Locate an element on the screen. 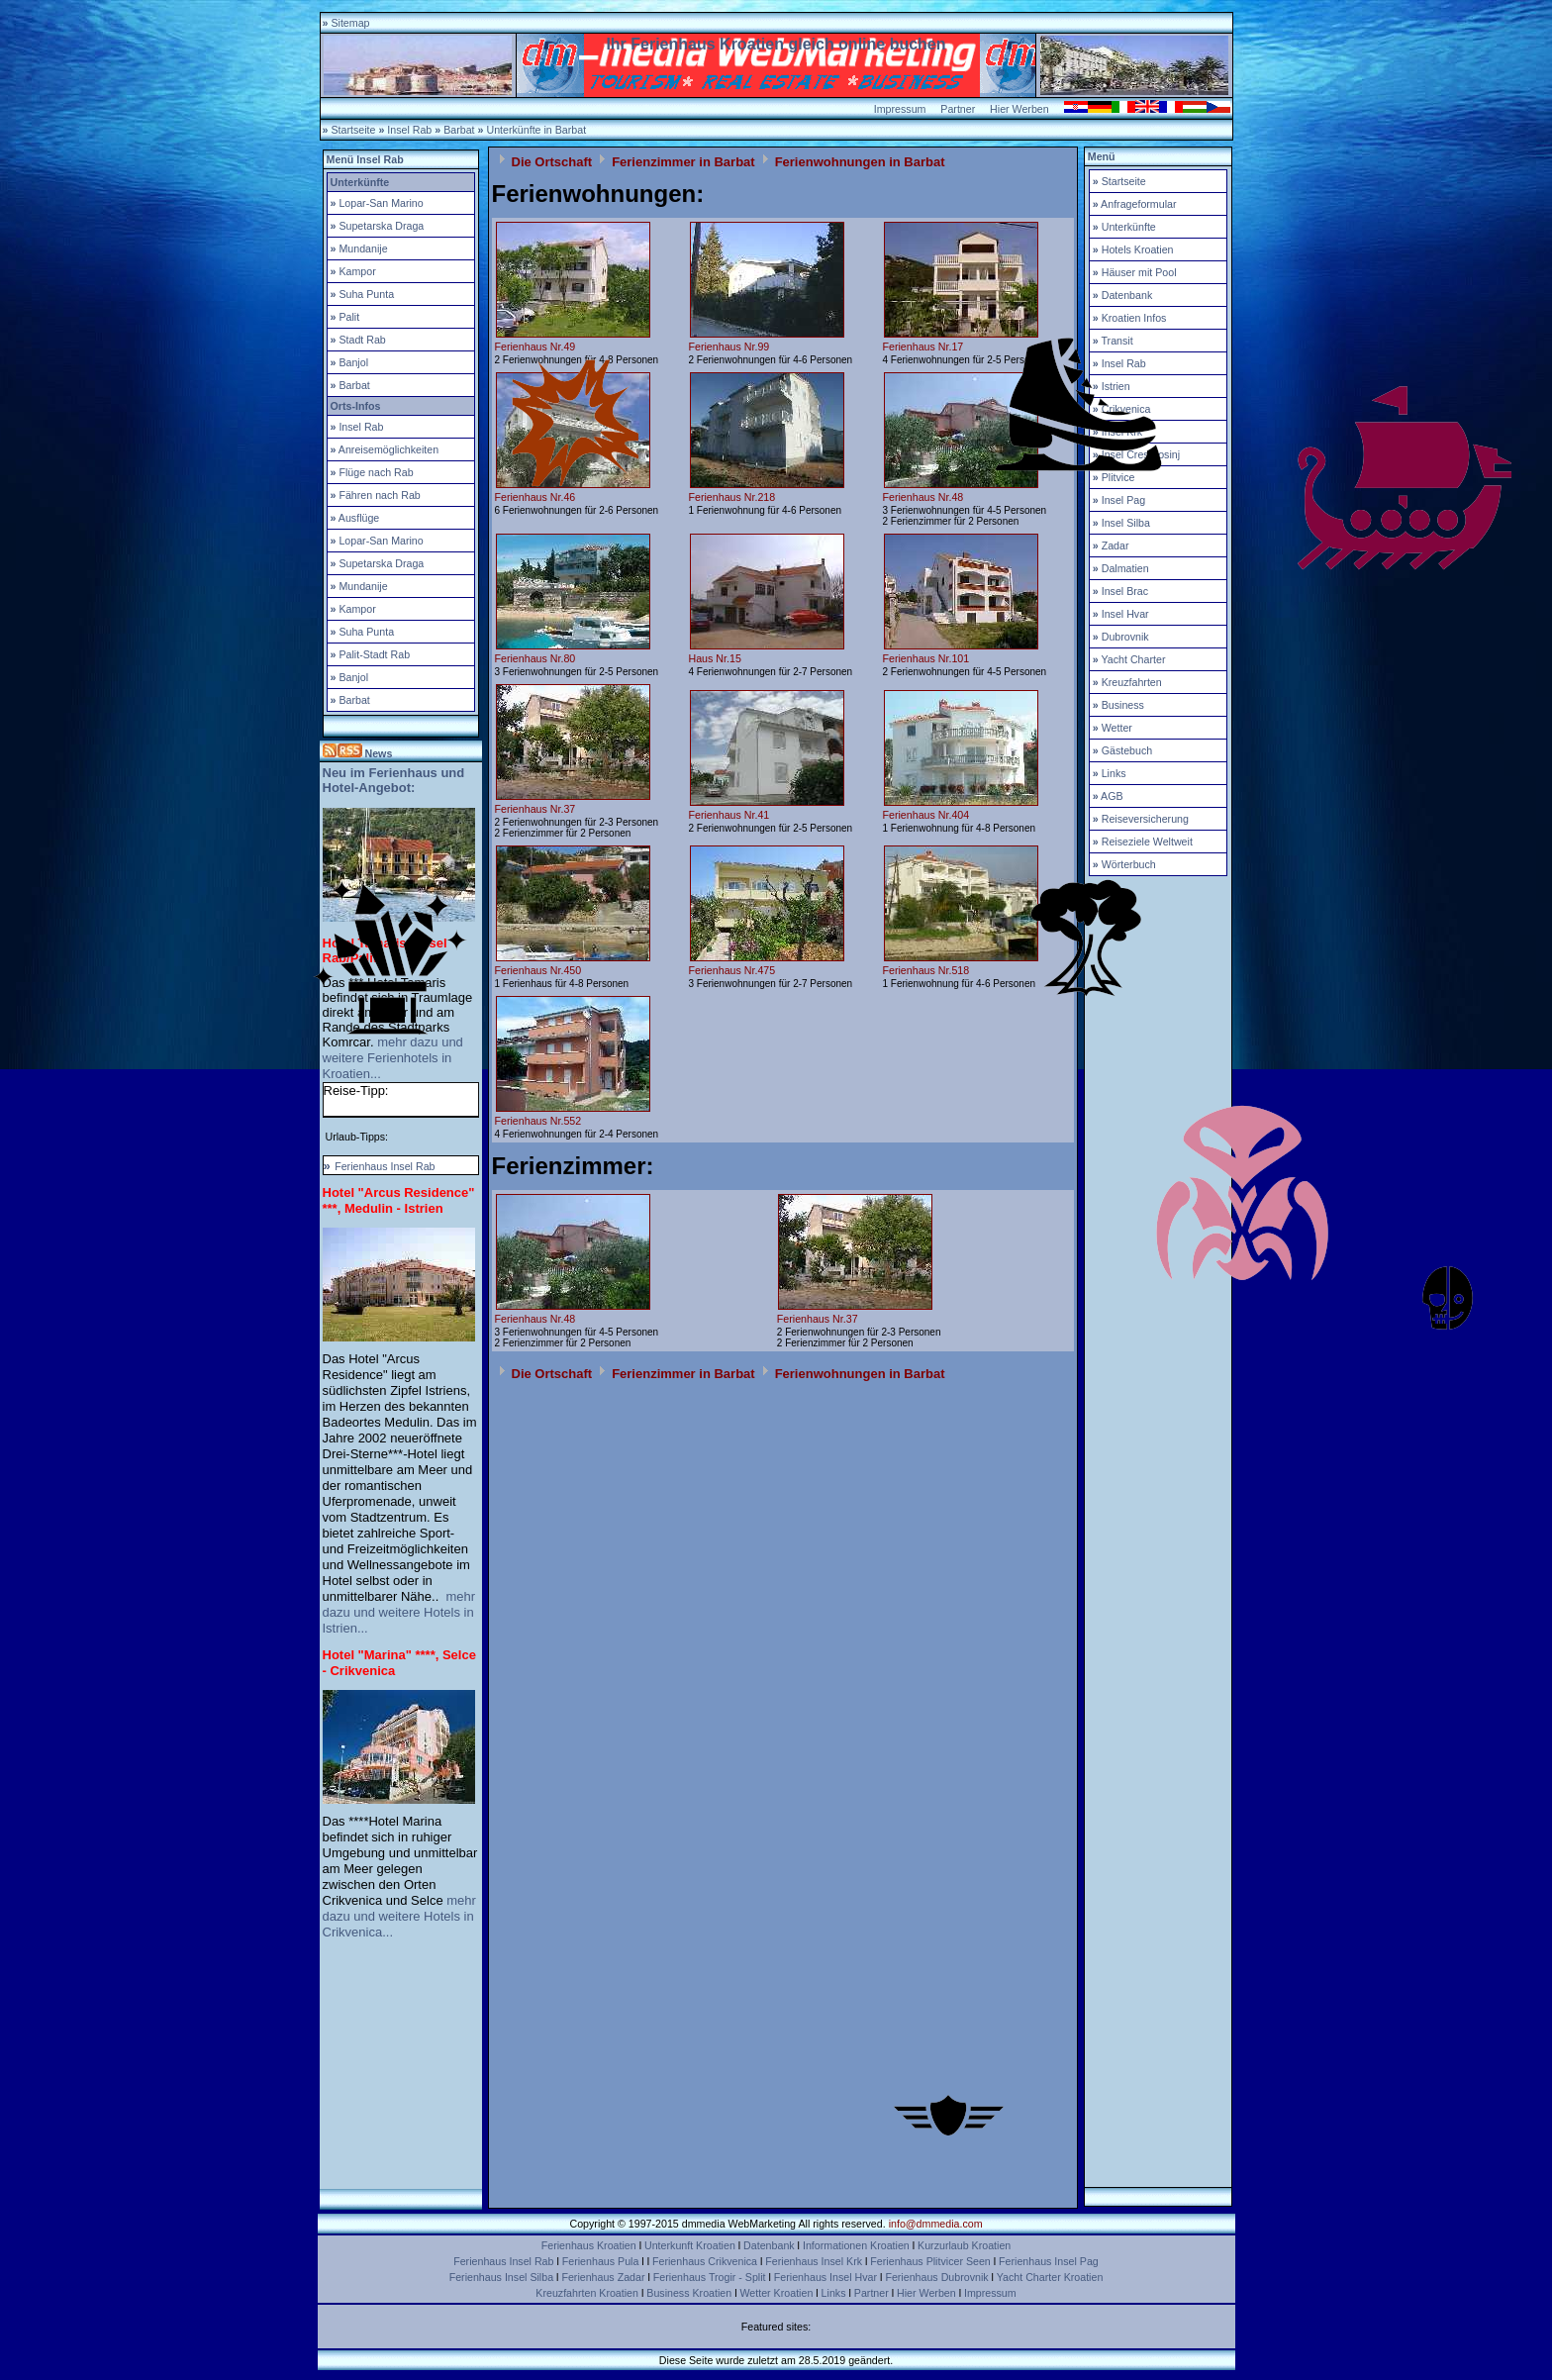  viking ship or drakkar game element is located at coordinates (1403, 488).